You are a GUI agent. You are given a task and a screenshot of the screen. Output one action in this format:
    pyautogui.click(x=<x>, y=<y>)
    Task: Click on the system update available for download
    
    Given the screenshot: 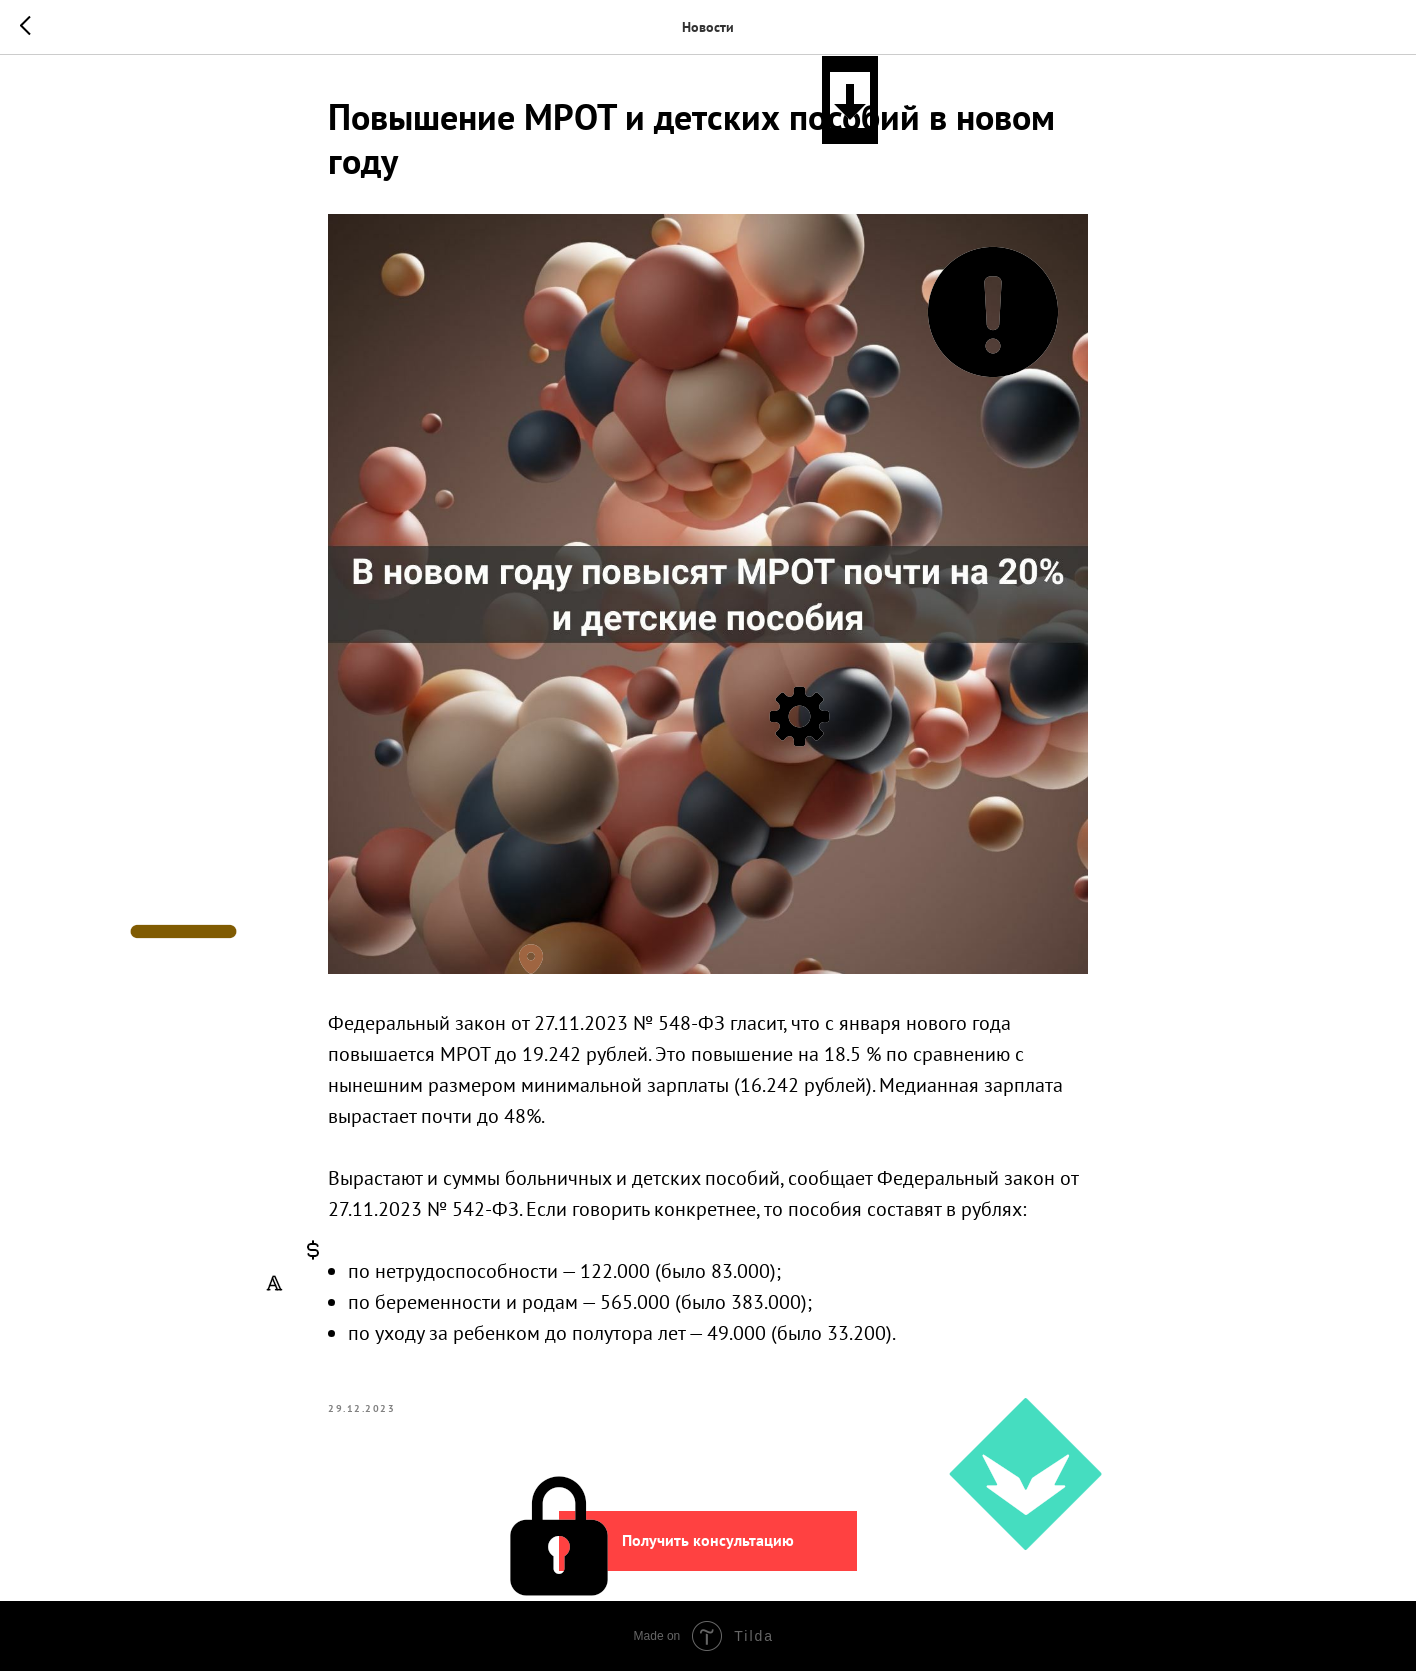 What is the action you would take?
    pyautogui.click(x=850, y=100)
    